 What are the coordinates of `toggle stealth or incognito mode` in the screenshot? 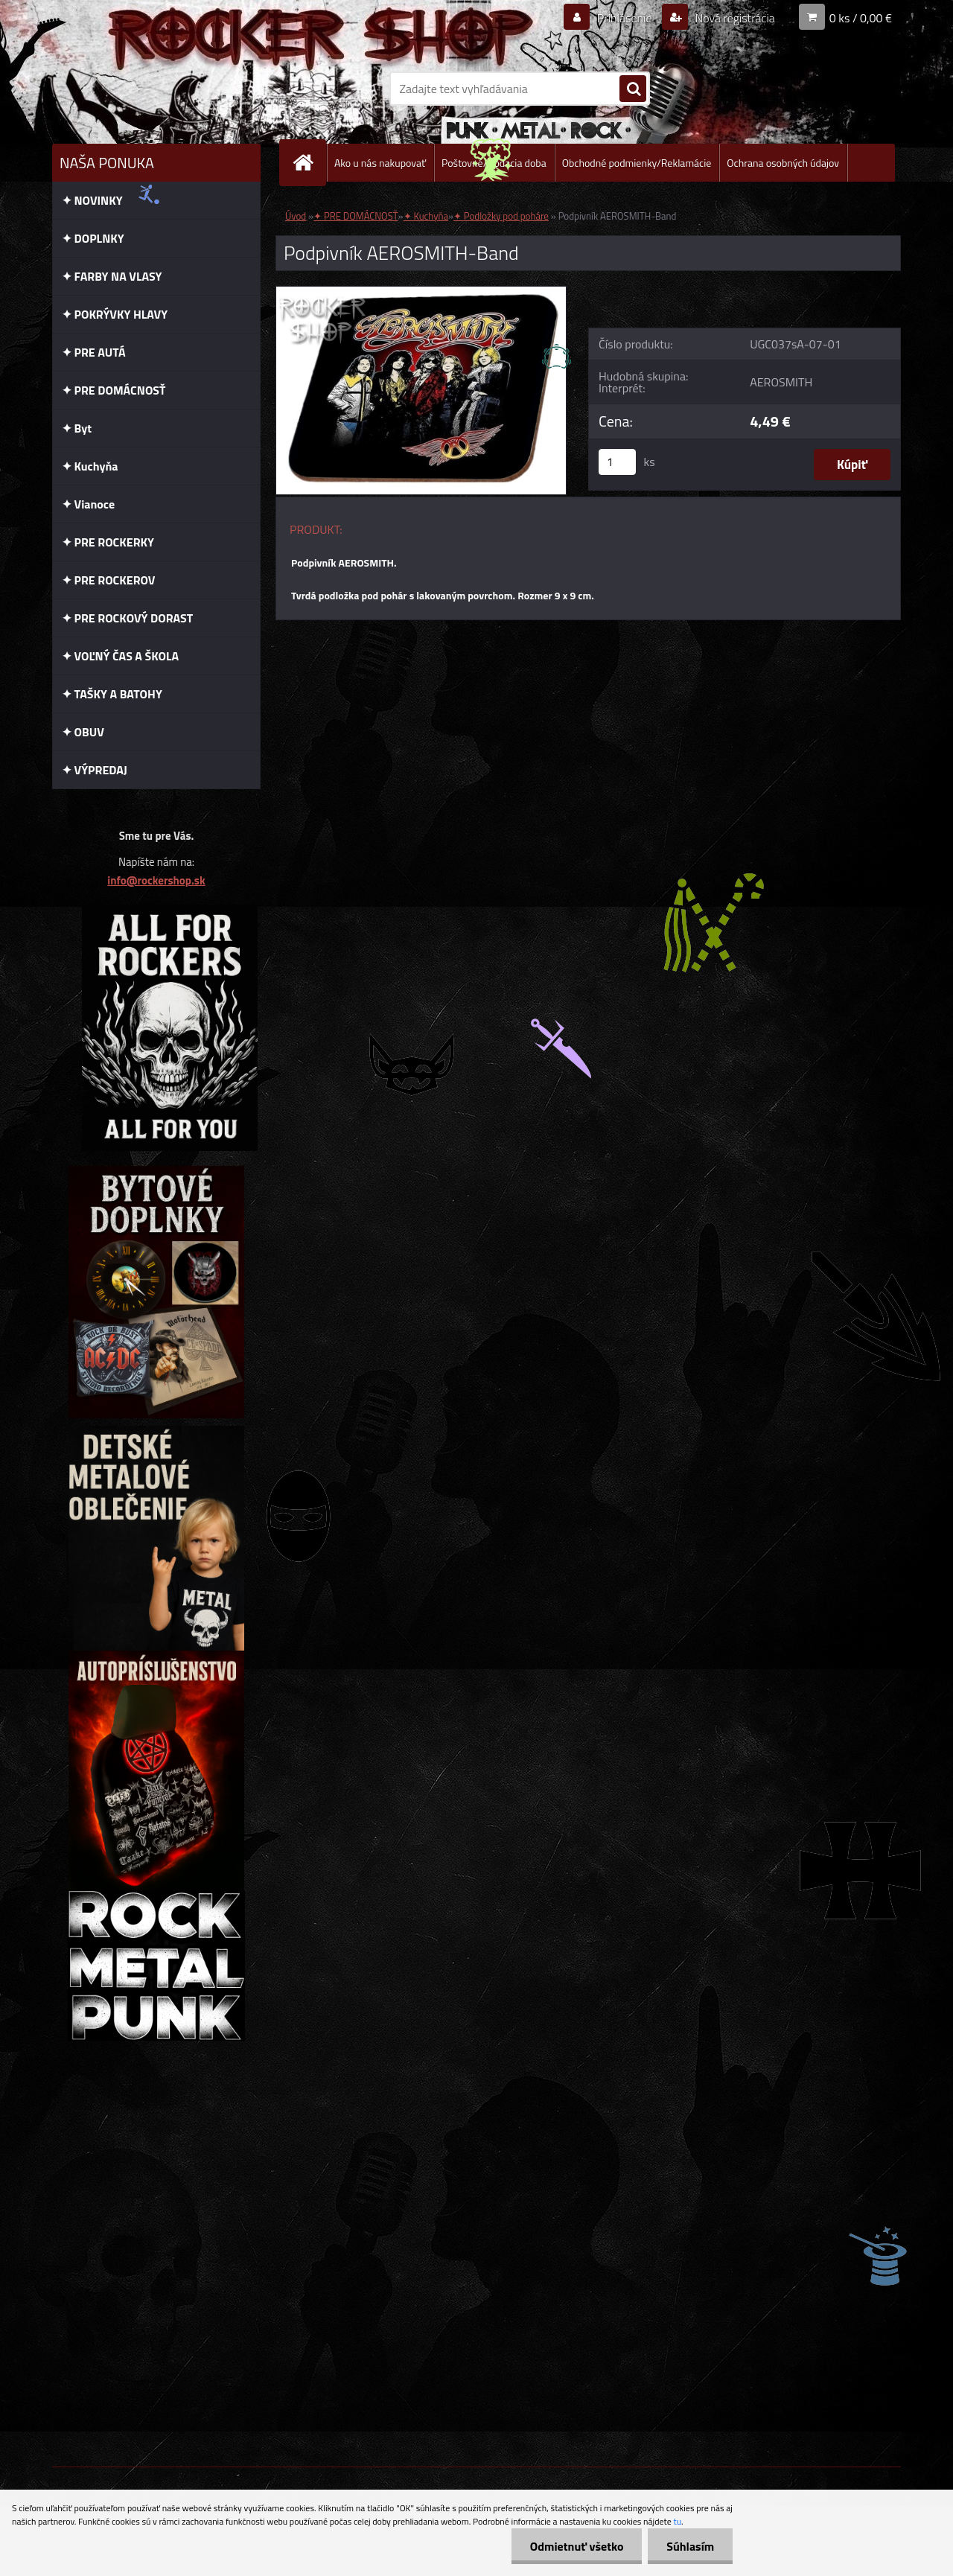 It's located at (299, 1516).